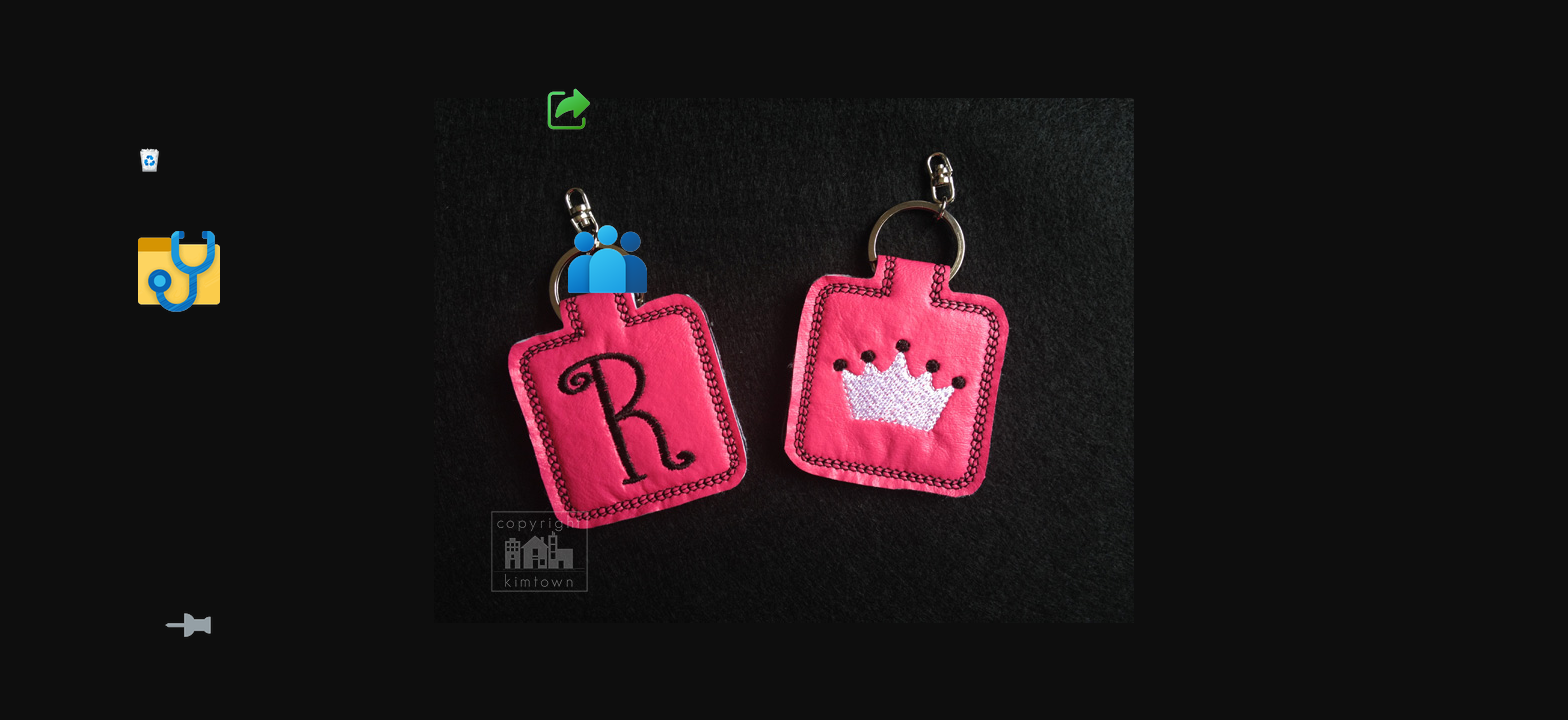  I want to click on open the people app to manage contacts, so click(607, 256).